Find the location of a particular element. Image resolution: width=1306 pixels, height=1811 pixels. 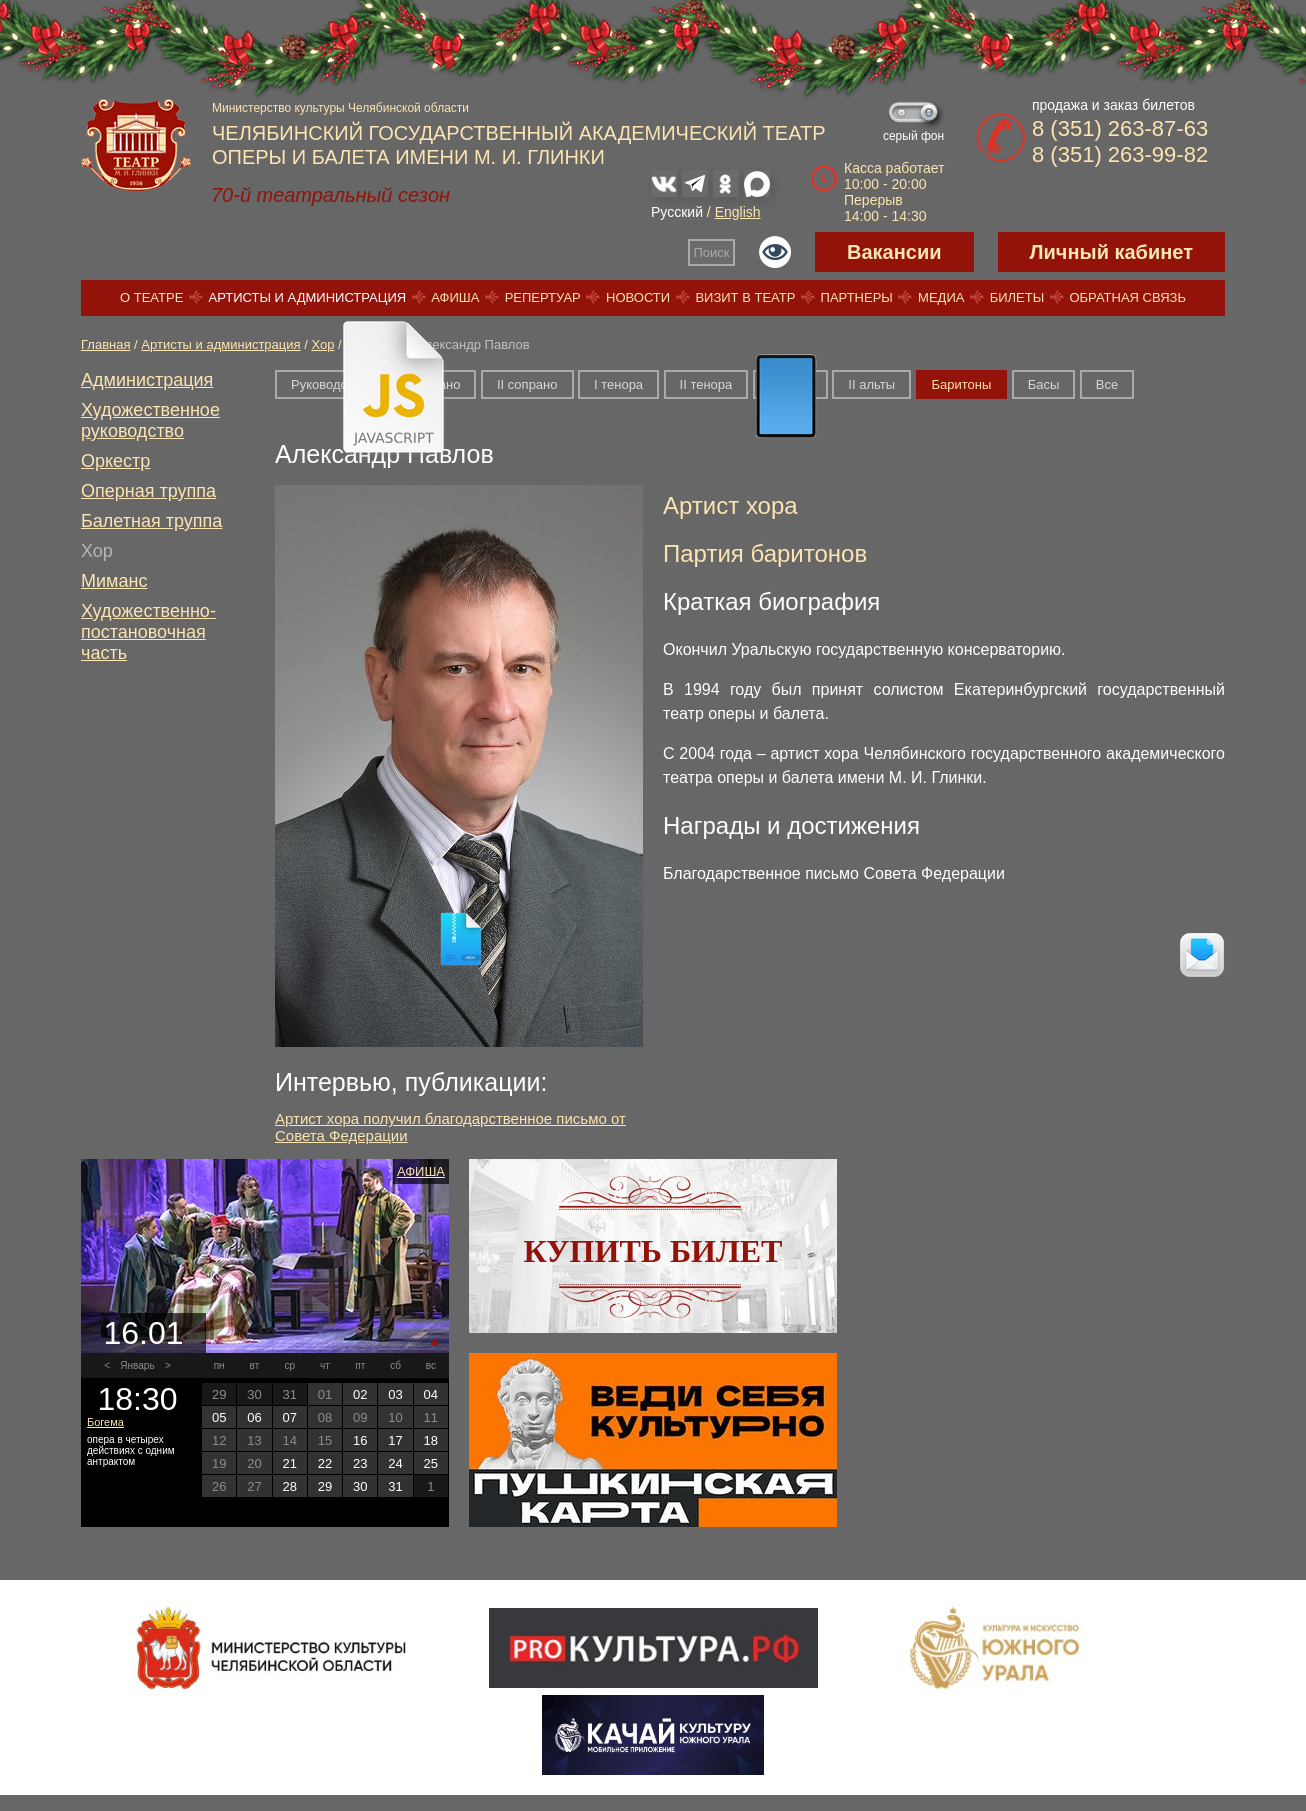

open mailspring email client is located at coordinates (1202, 955).